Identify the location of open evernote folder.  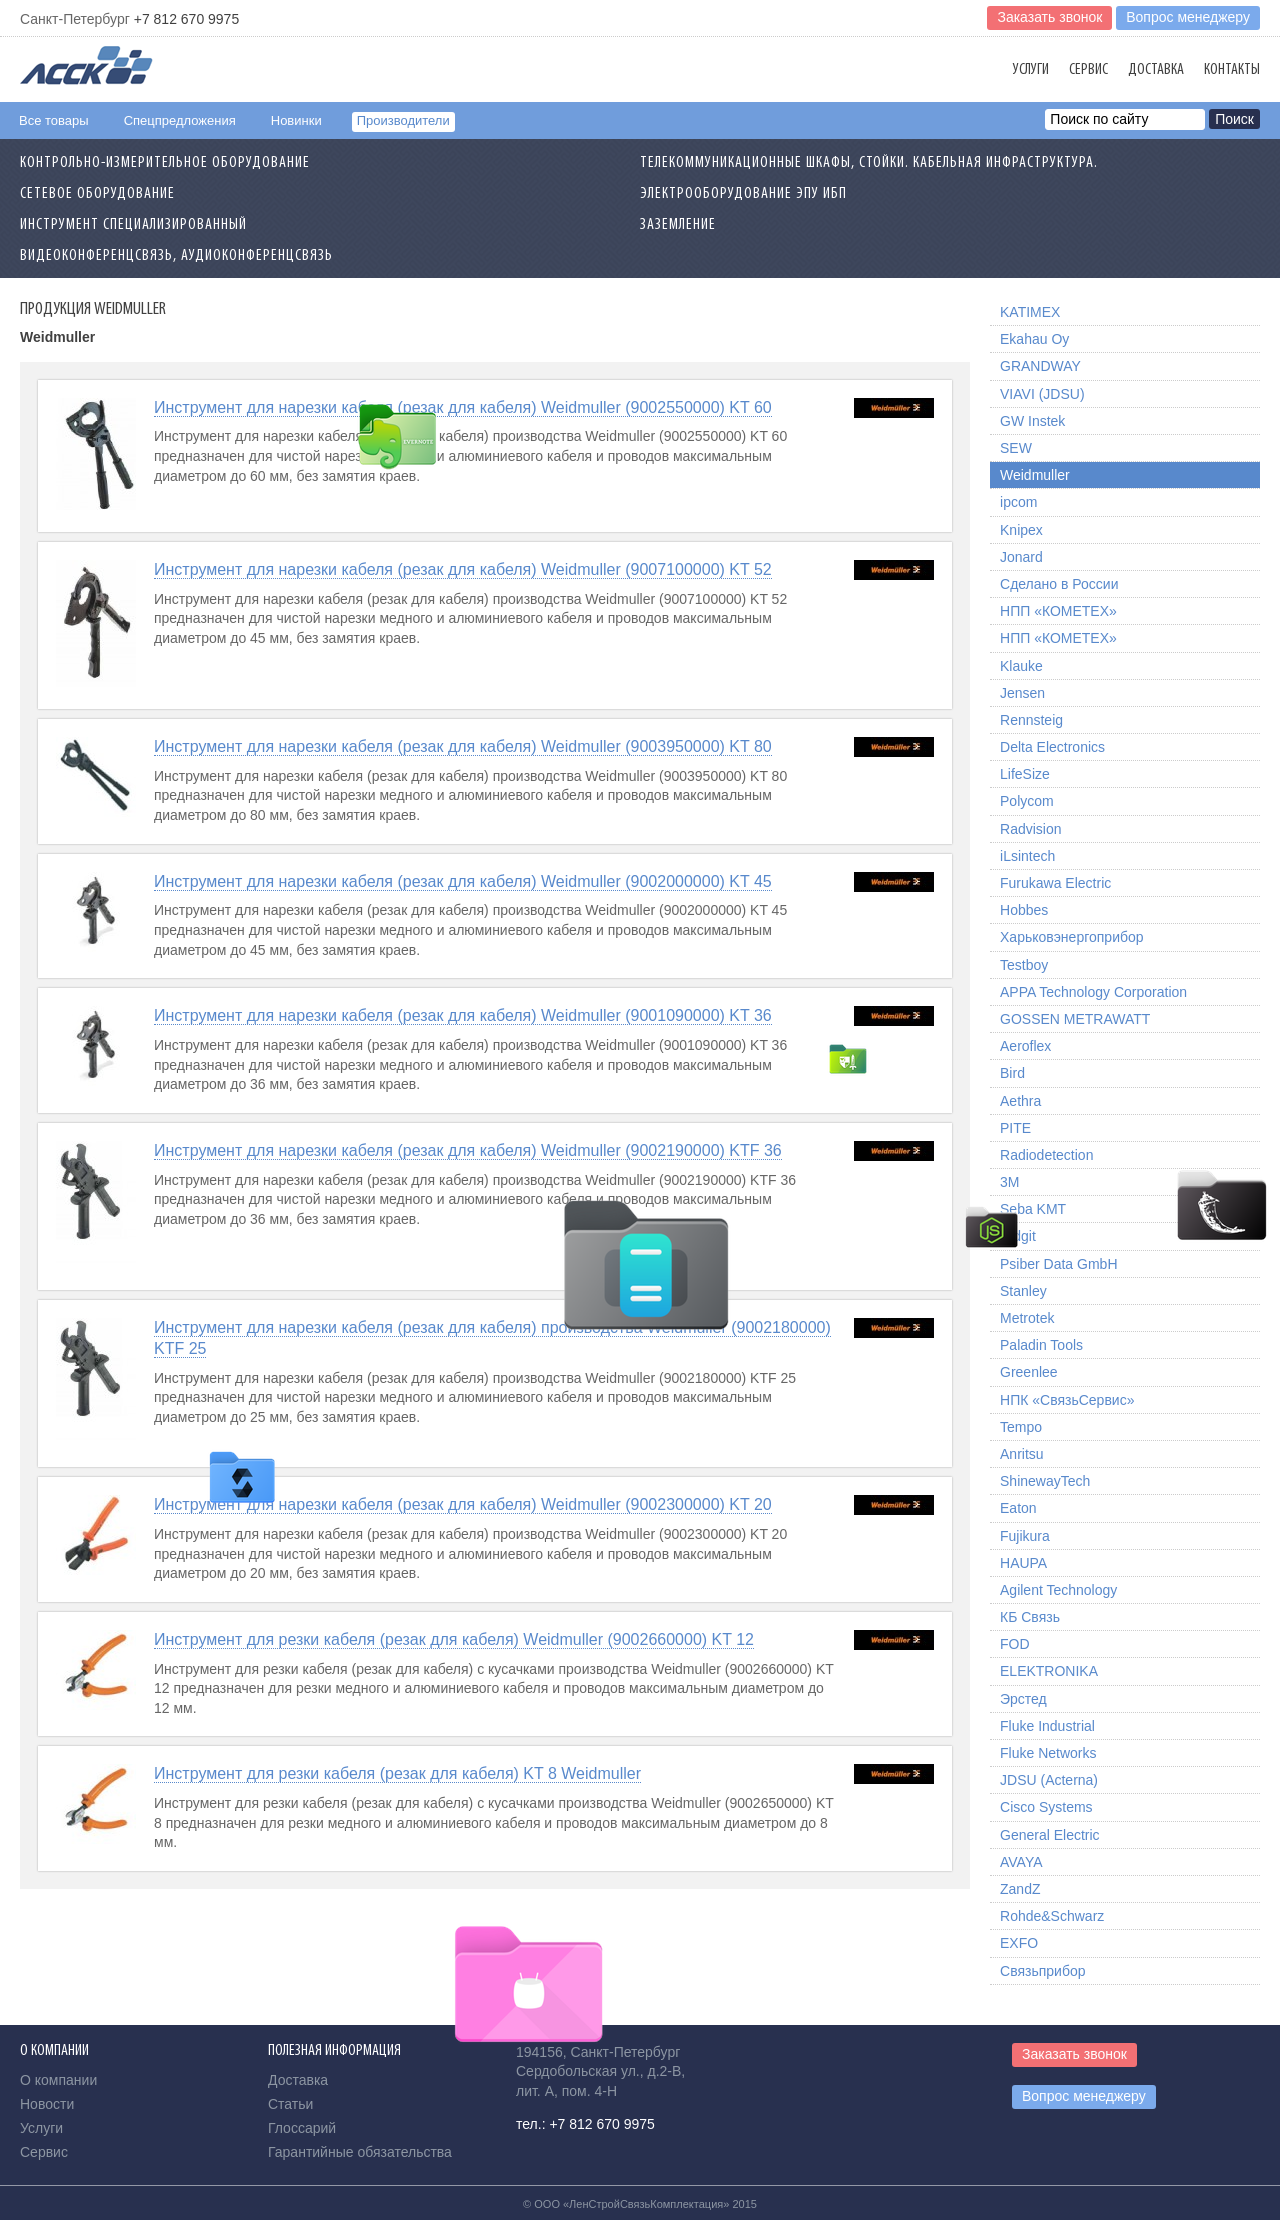
(397, 436).